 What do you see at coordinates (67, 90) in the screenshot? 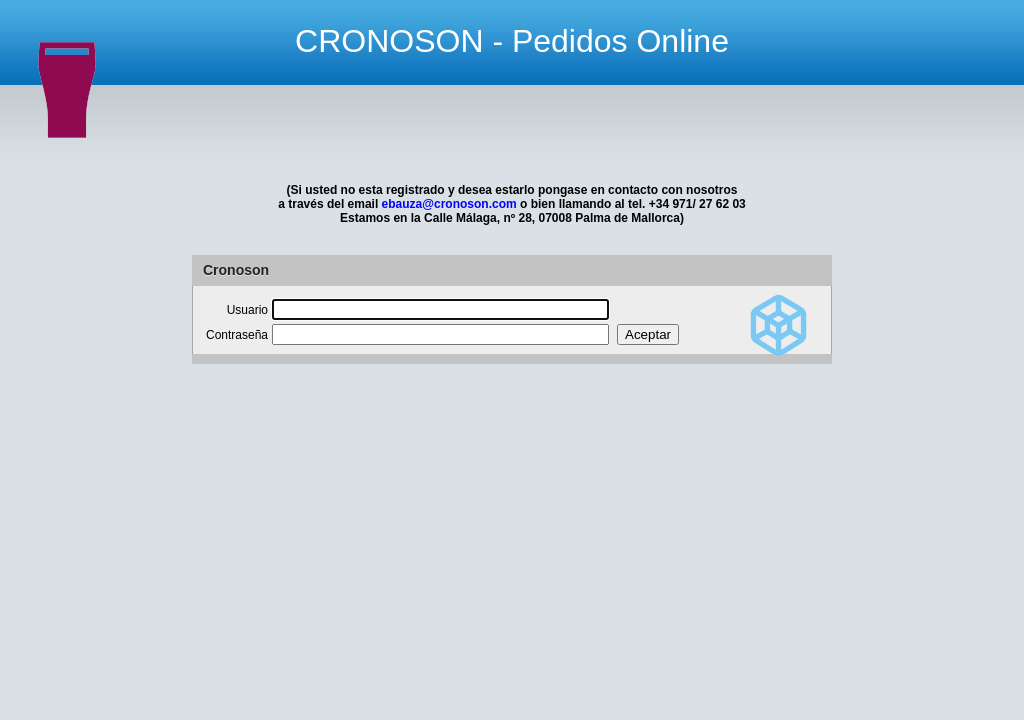
I see `view nearby pubs or bars` at bounding box center [67, 90].